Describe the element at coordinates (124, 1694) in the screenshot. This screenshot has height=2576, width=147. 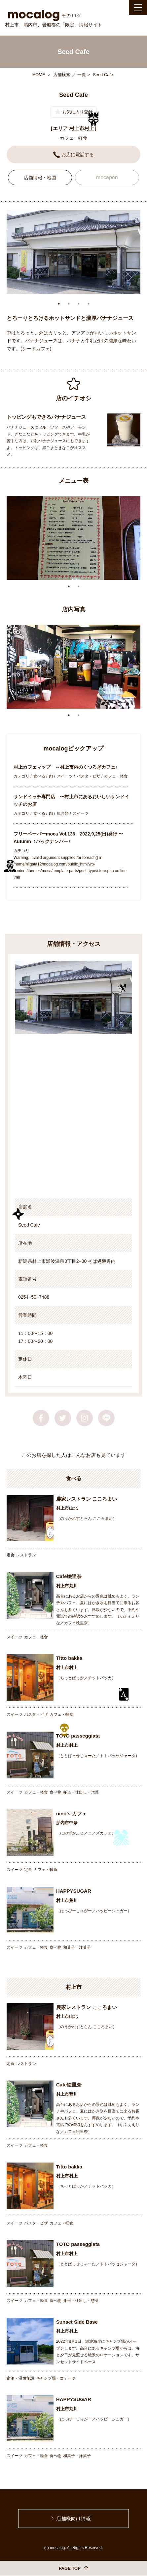
I see `play a card game` at that location.